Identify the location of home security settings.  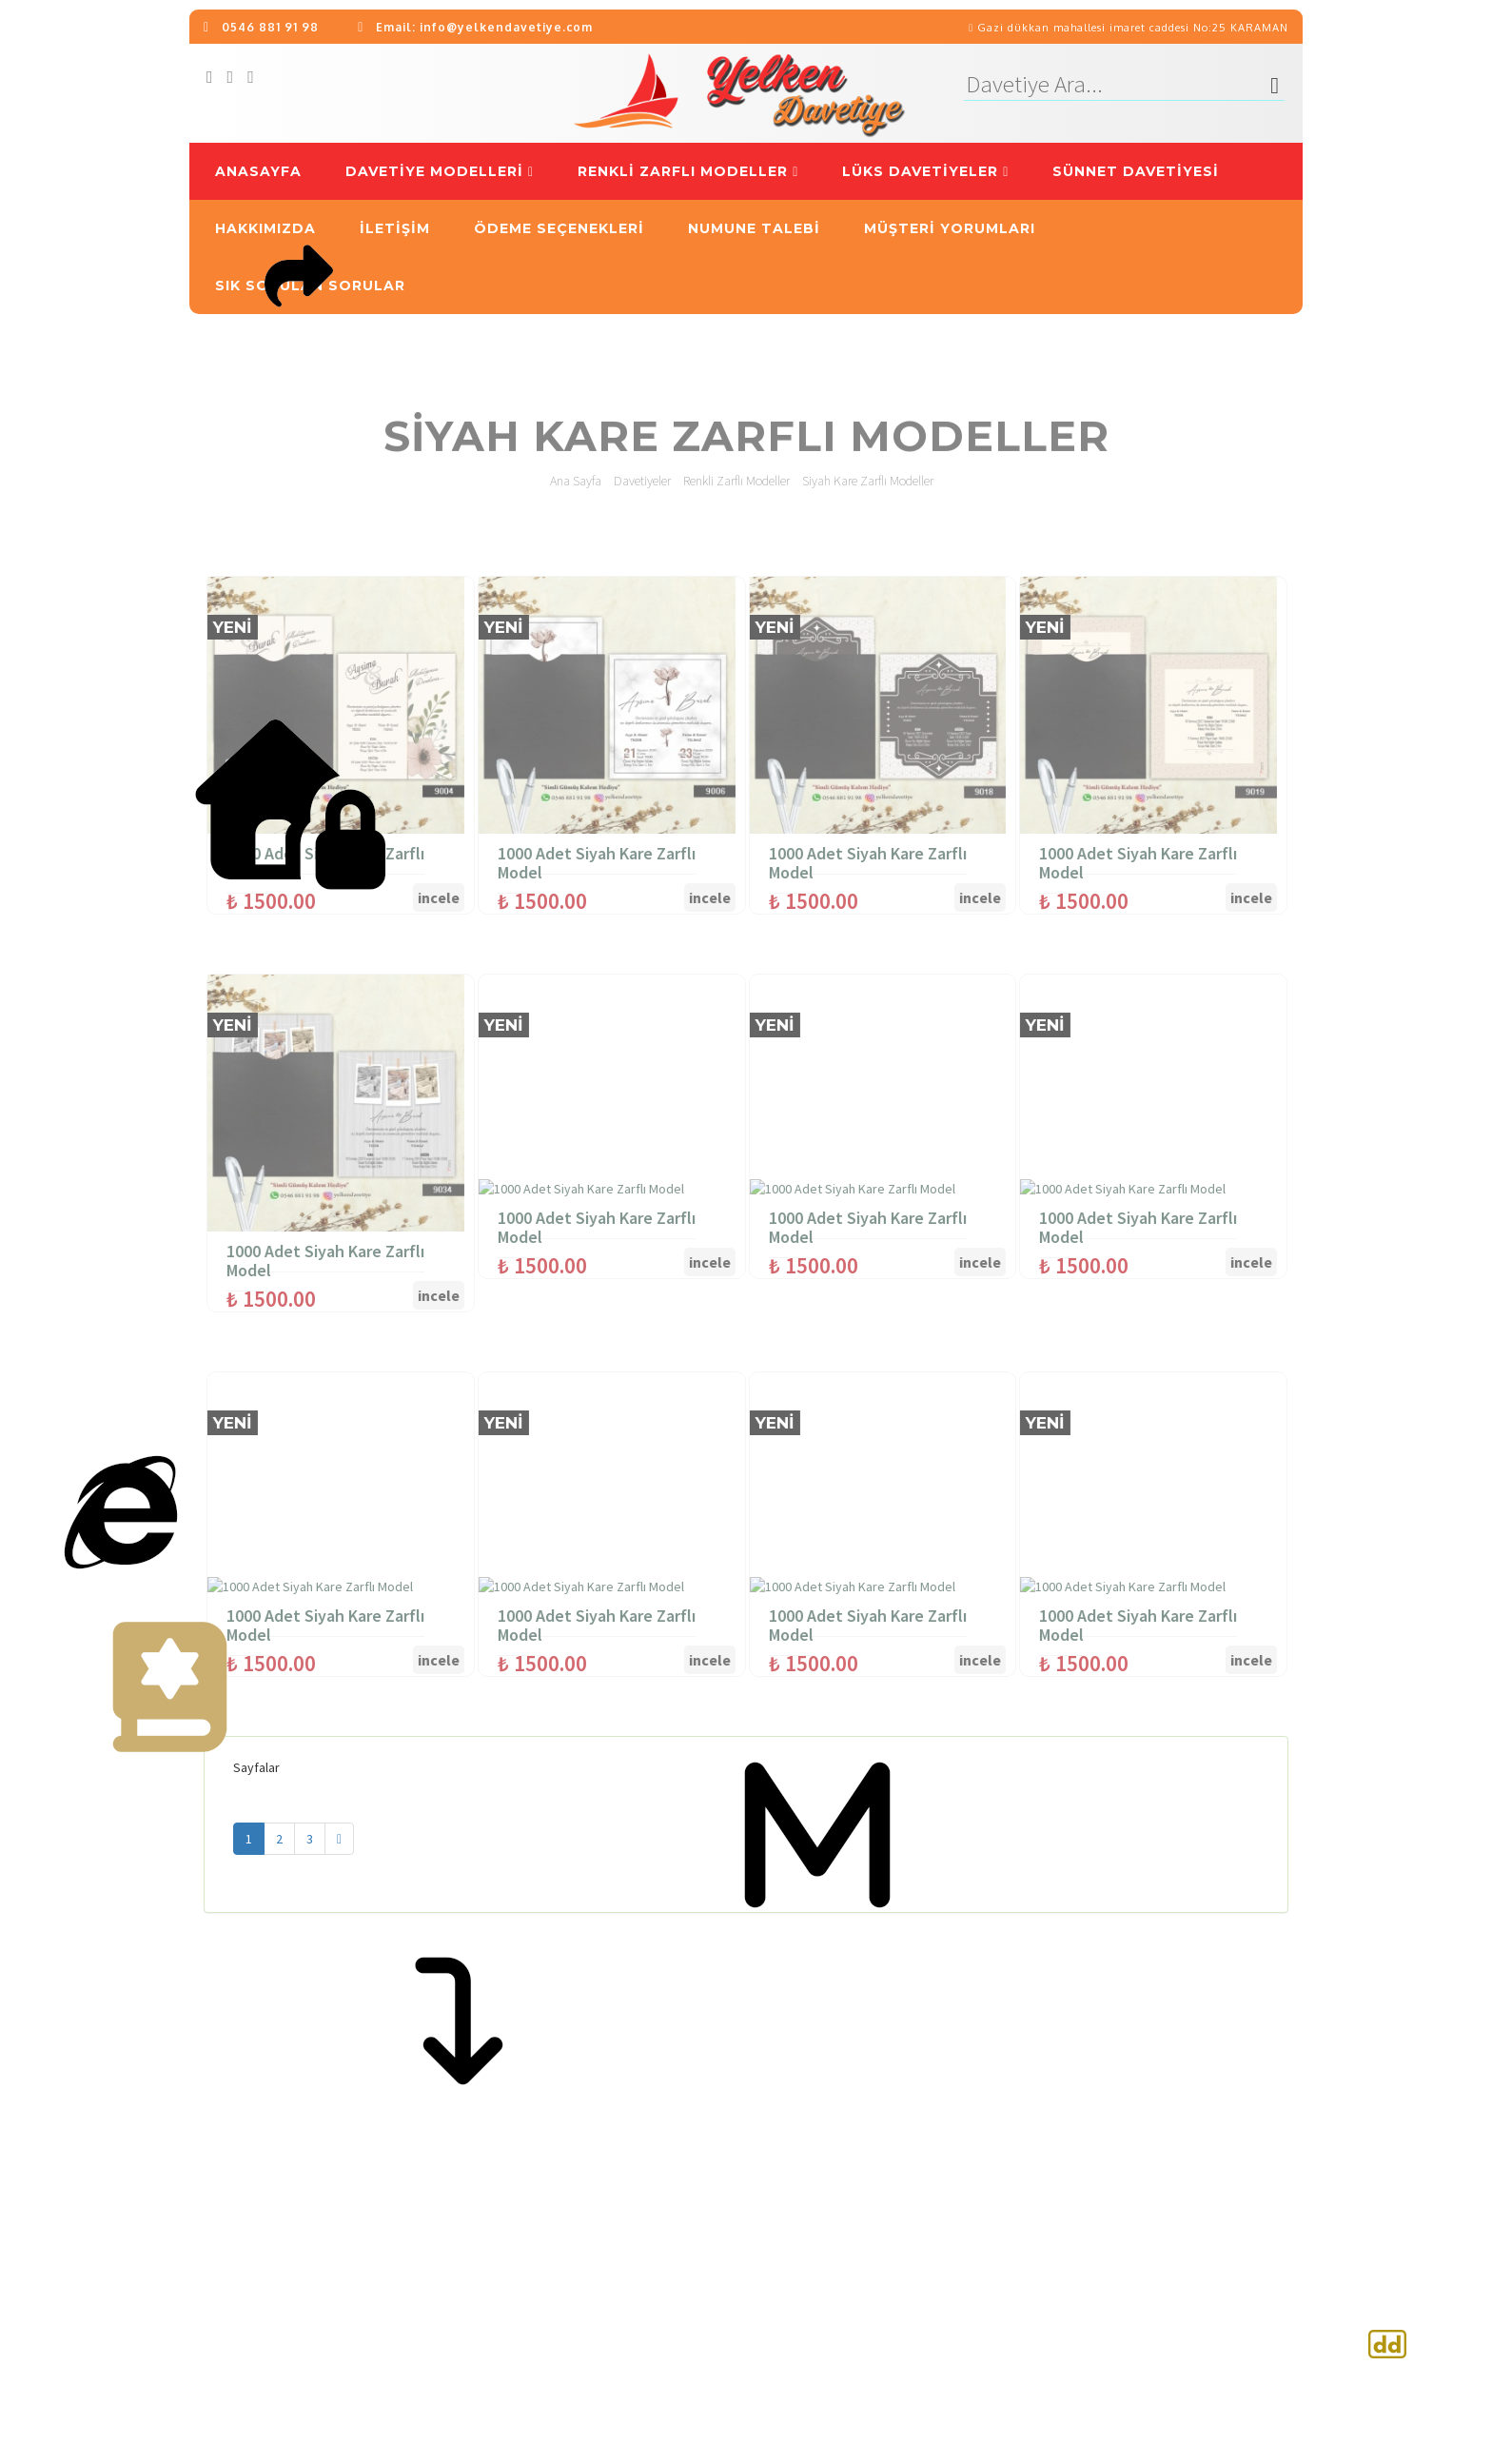
(285, 799).